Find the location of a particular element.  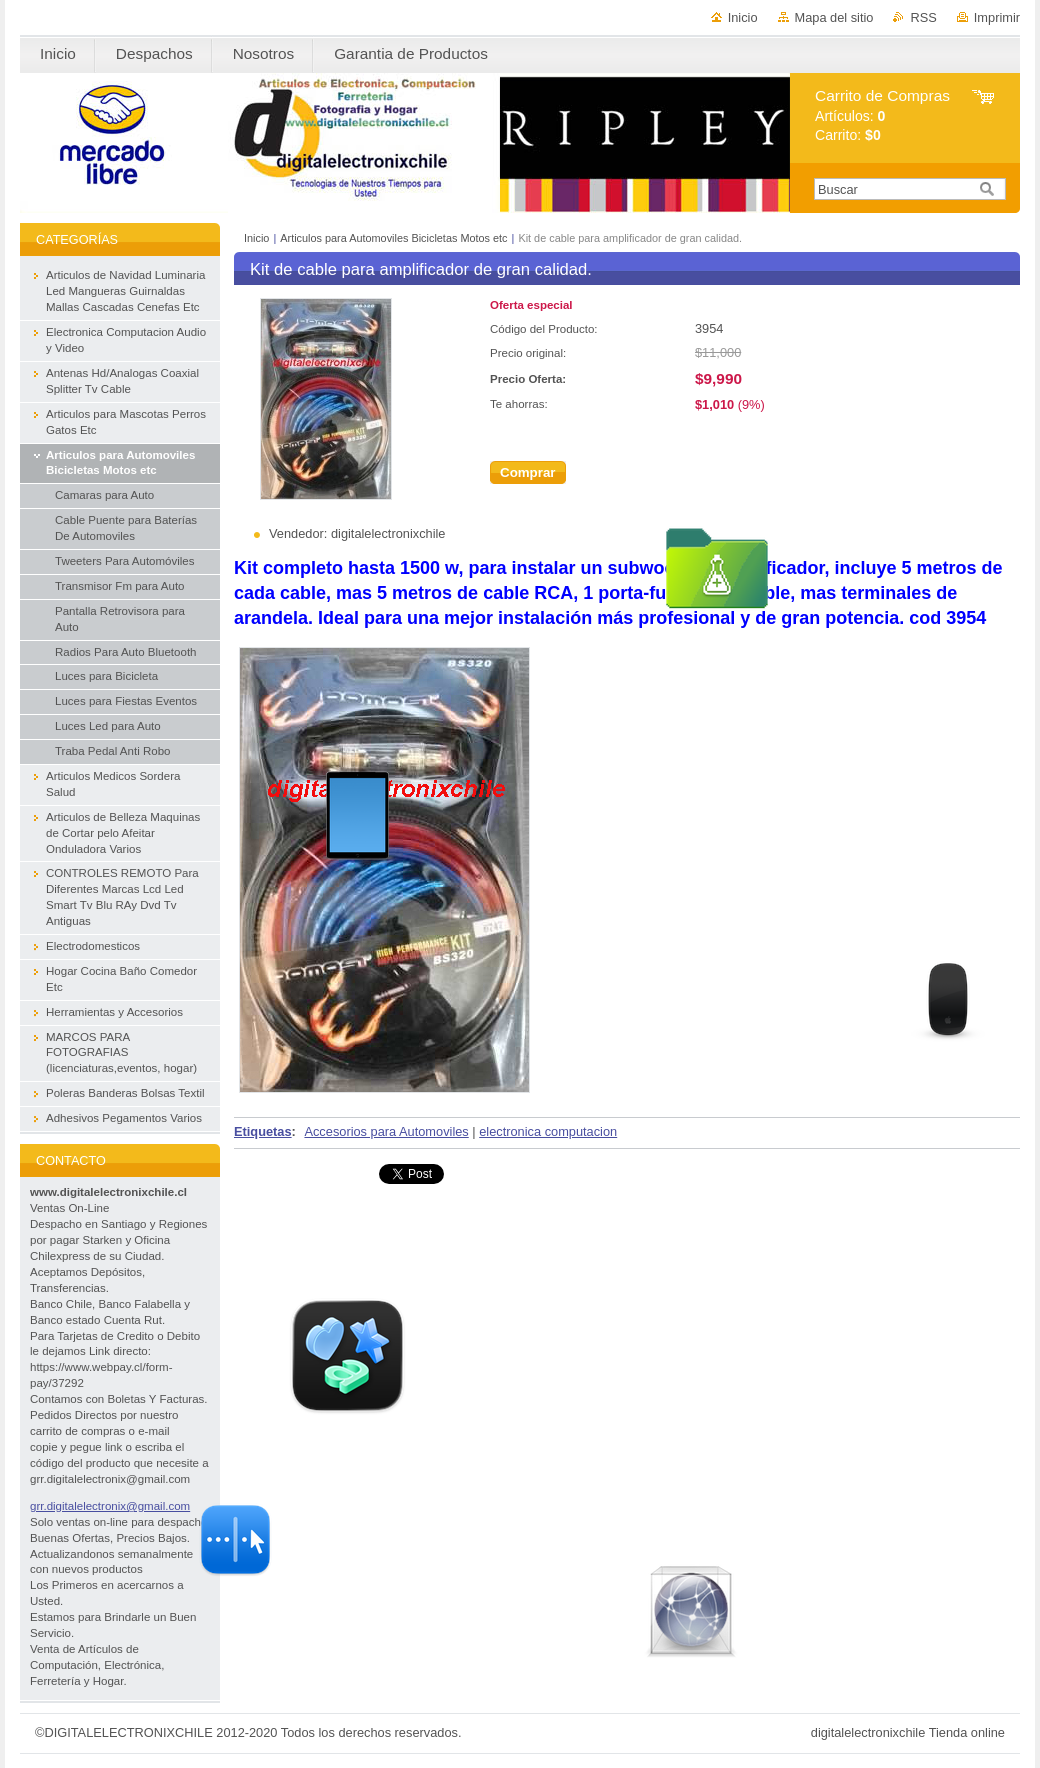

apple magic mouse bluetooth device is located at coordinates (948, 1002).